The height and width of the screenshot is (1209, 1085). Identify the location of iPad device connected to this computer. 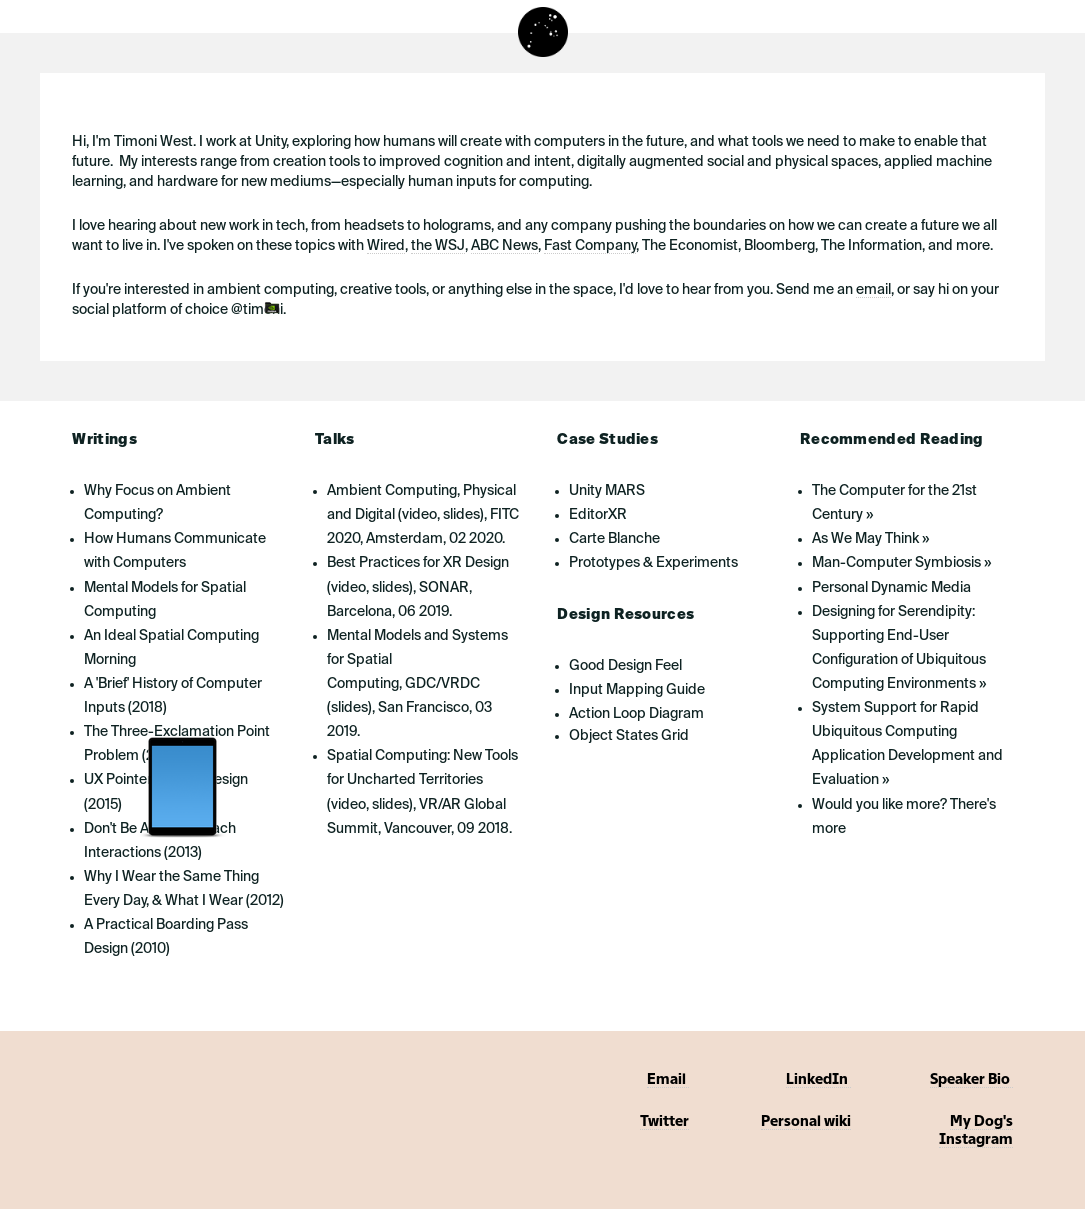
(182, 787).